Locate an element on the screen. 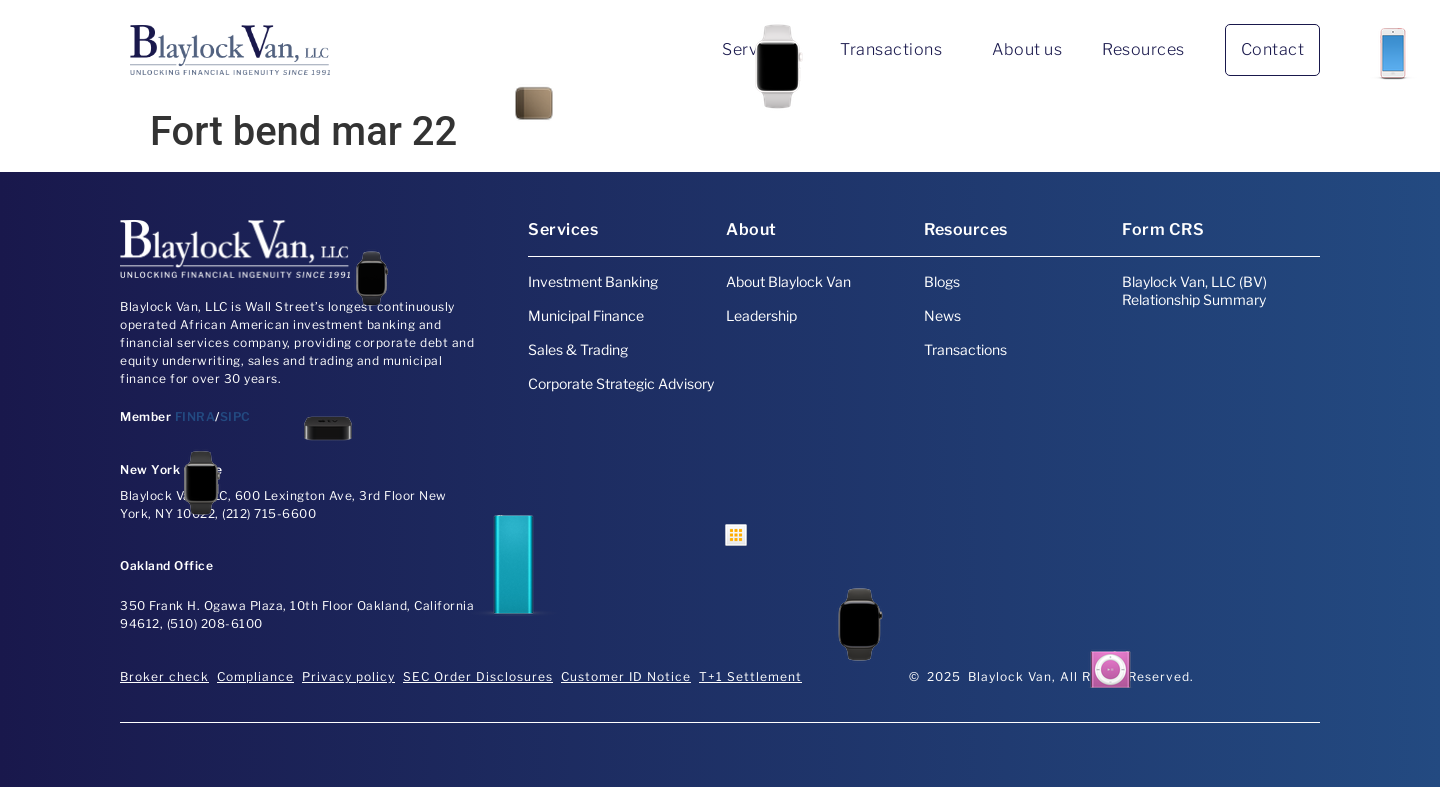 The height and width of the screenshot is (787, 1440). apple watch series 3 device icon is located at coordinates (201, 483).